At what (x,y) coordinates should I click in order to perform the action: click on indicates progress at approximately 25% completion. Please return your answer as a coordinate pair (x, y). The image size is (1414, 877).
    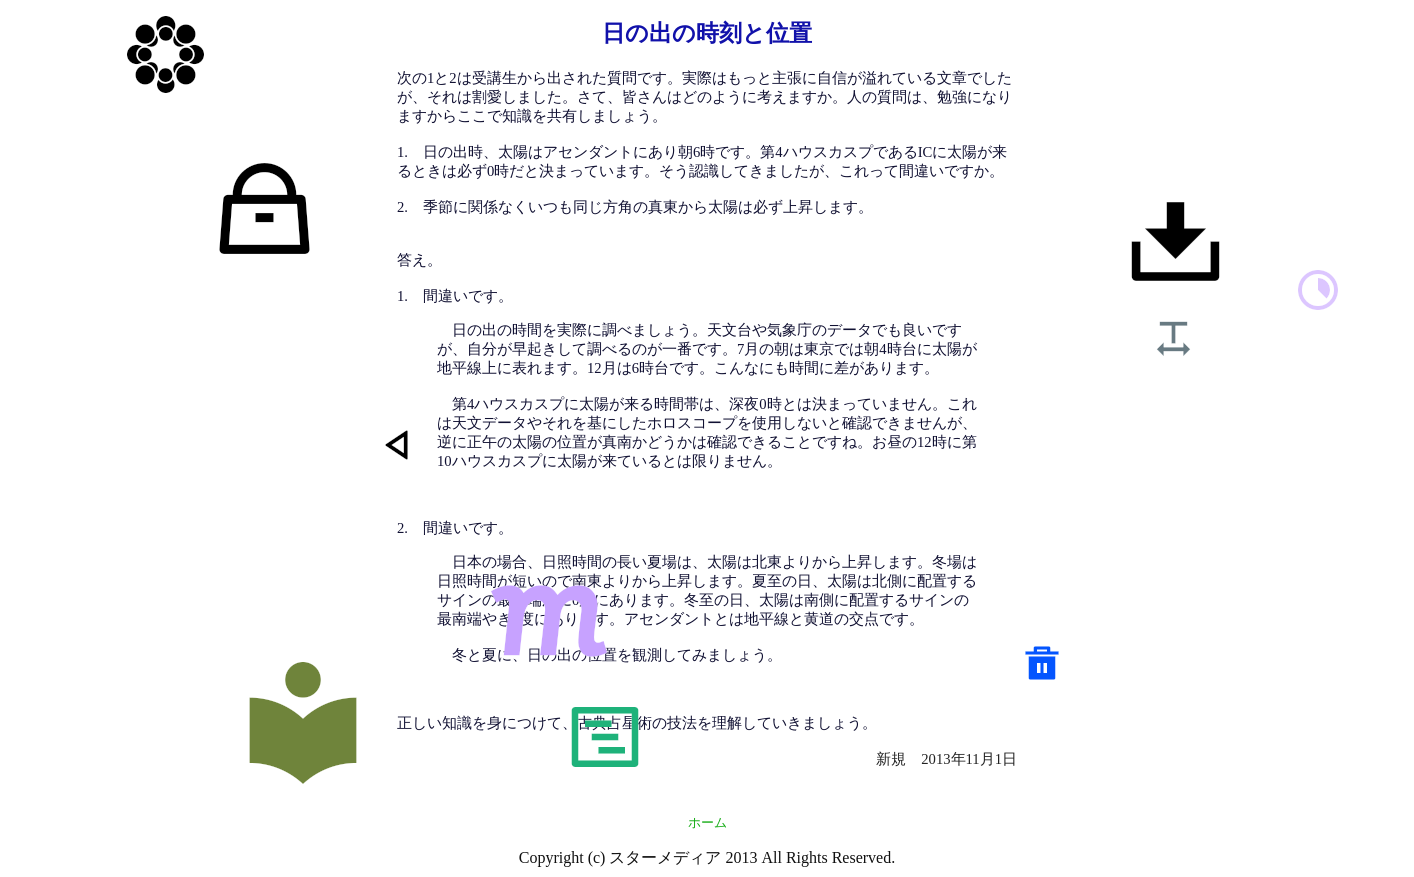
    Looking at the image, I should click on (1318, 290).